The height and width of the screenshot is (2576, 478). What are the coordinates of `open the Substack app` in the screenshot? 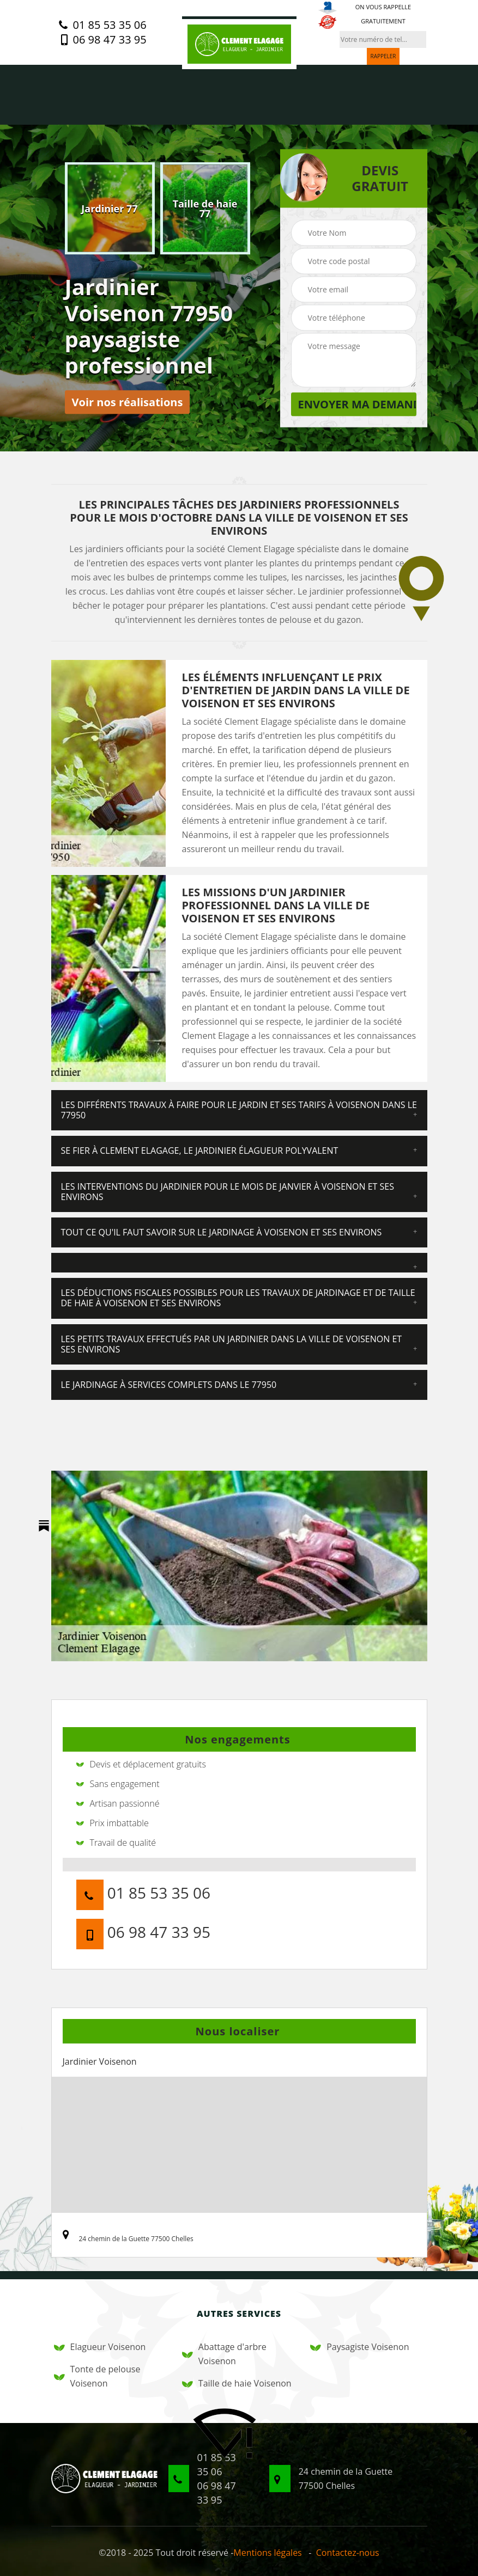 It's located at (44, 1526).